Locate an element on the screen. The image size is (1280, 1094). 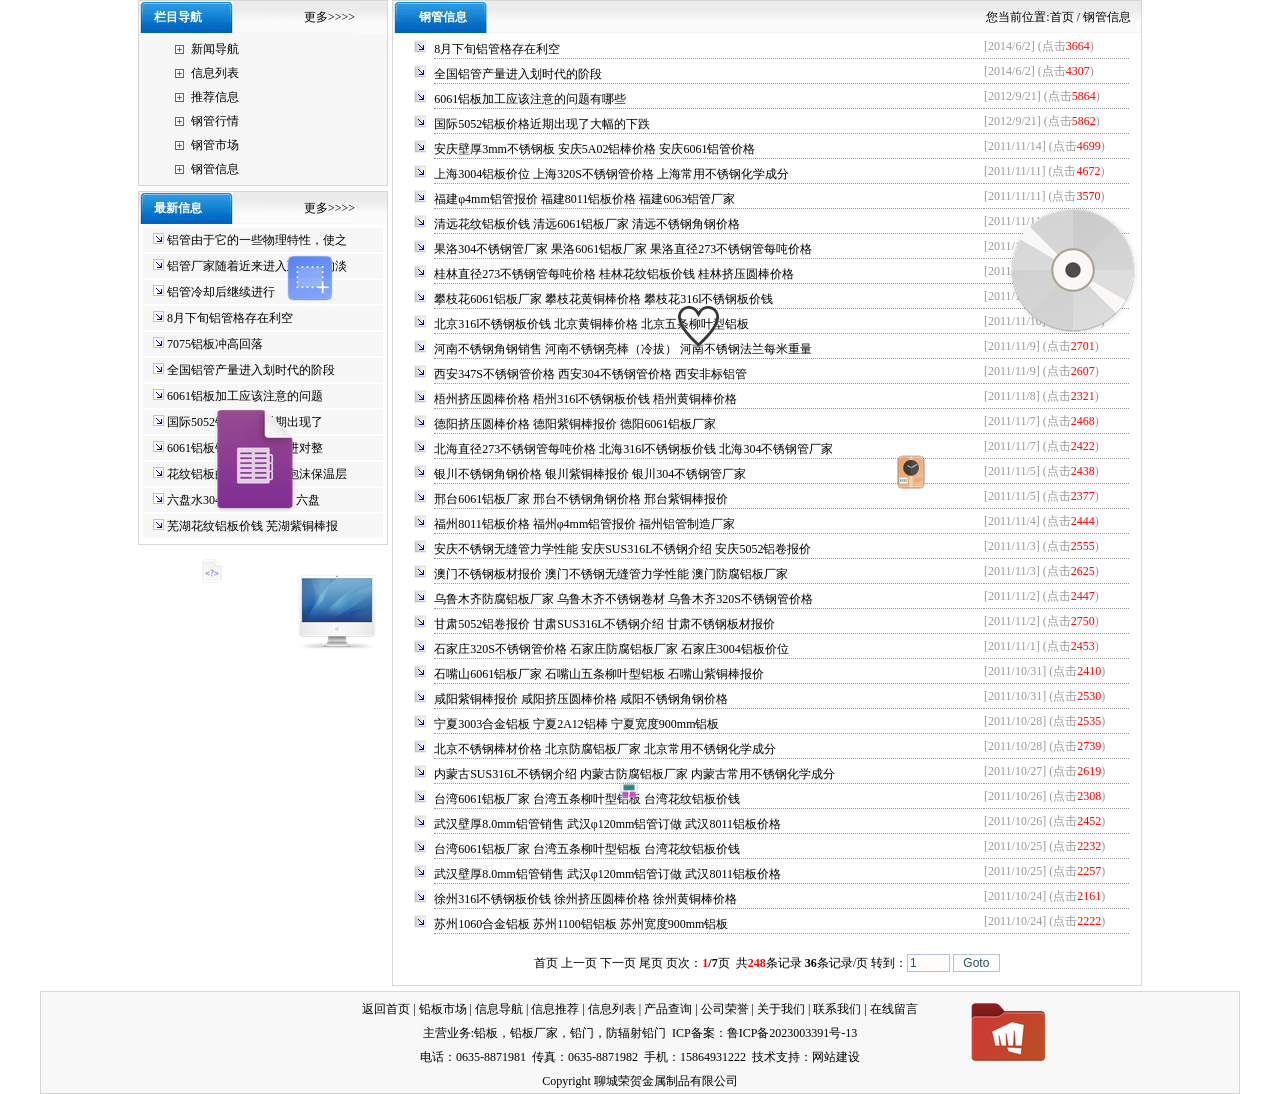
add to favorites is located at coordinates (698, 326).